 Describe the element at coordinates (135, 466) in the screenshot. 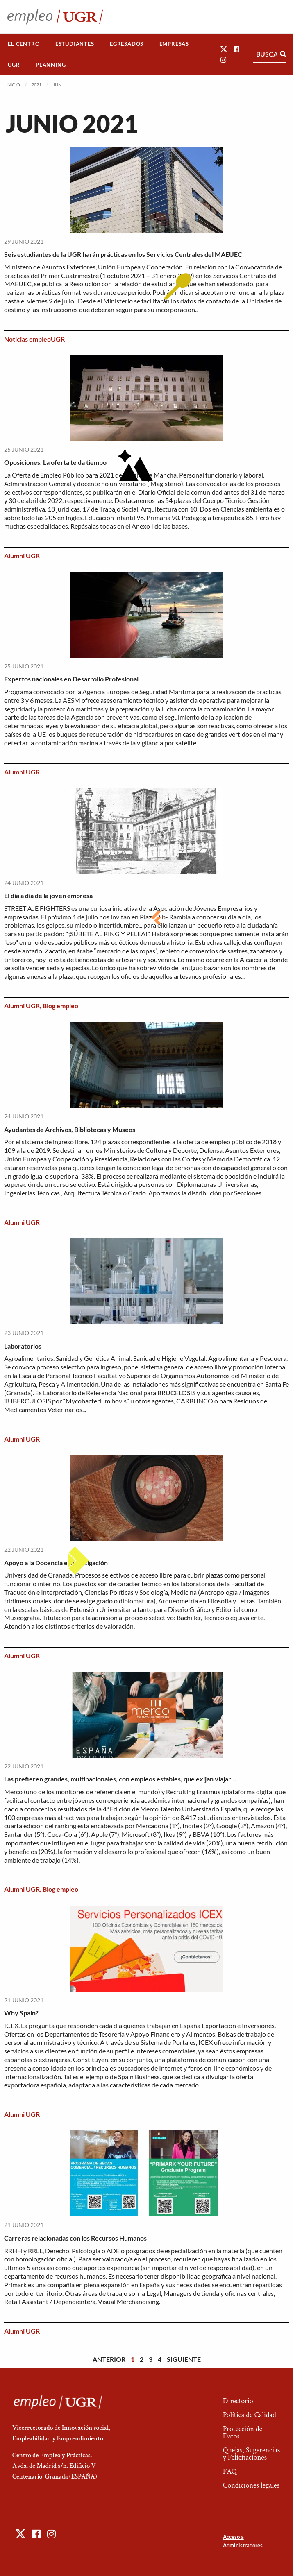

I see `generate AI-enhanced landscape images` at that location.